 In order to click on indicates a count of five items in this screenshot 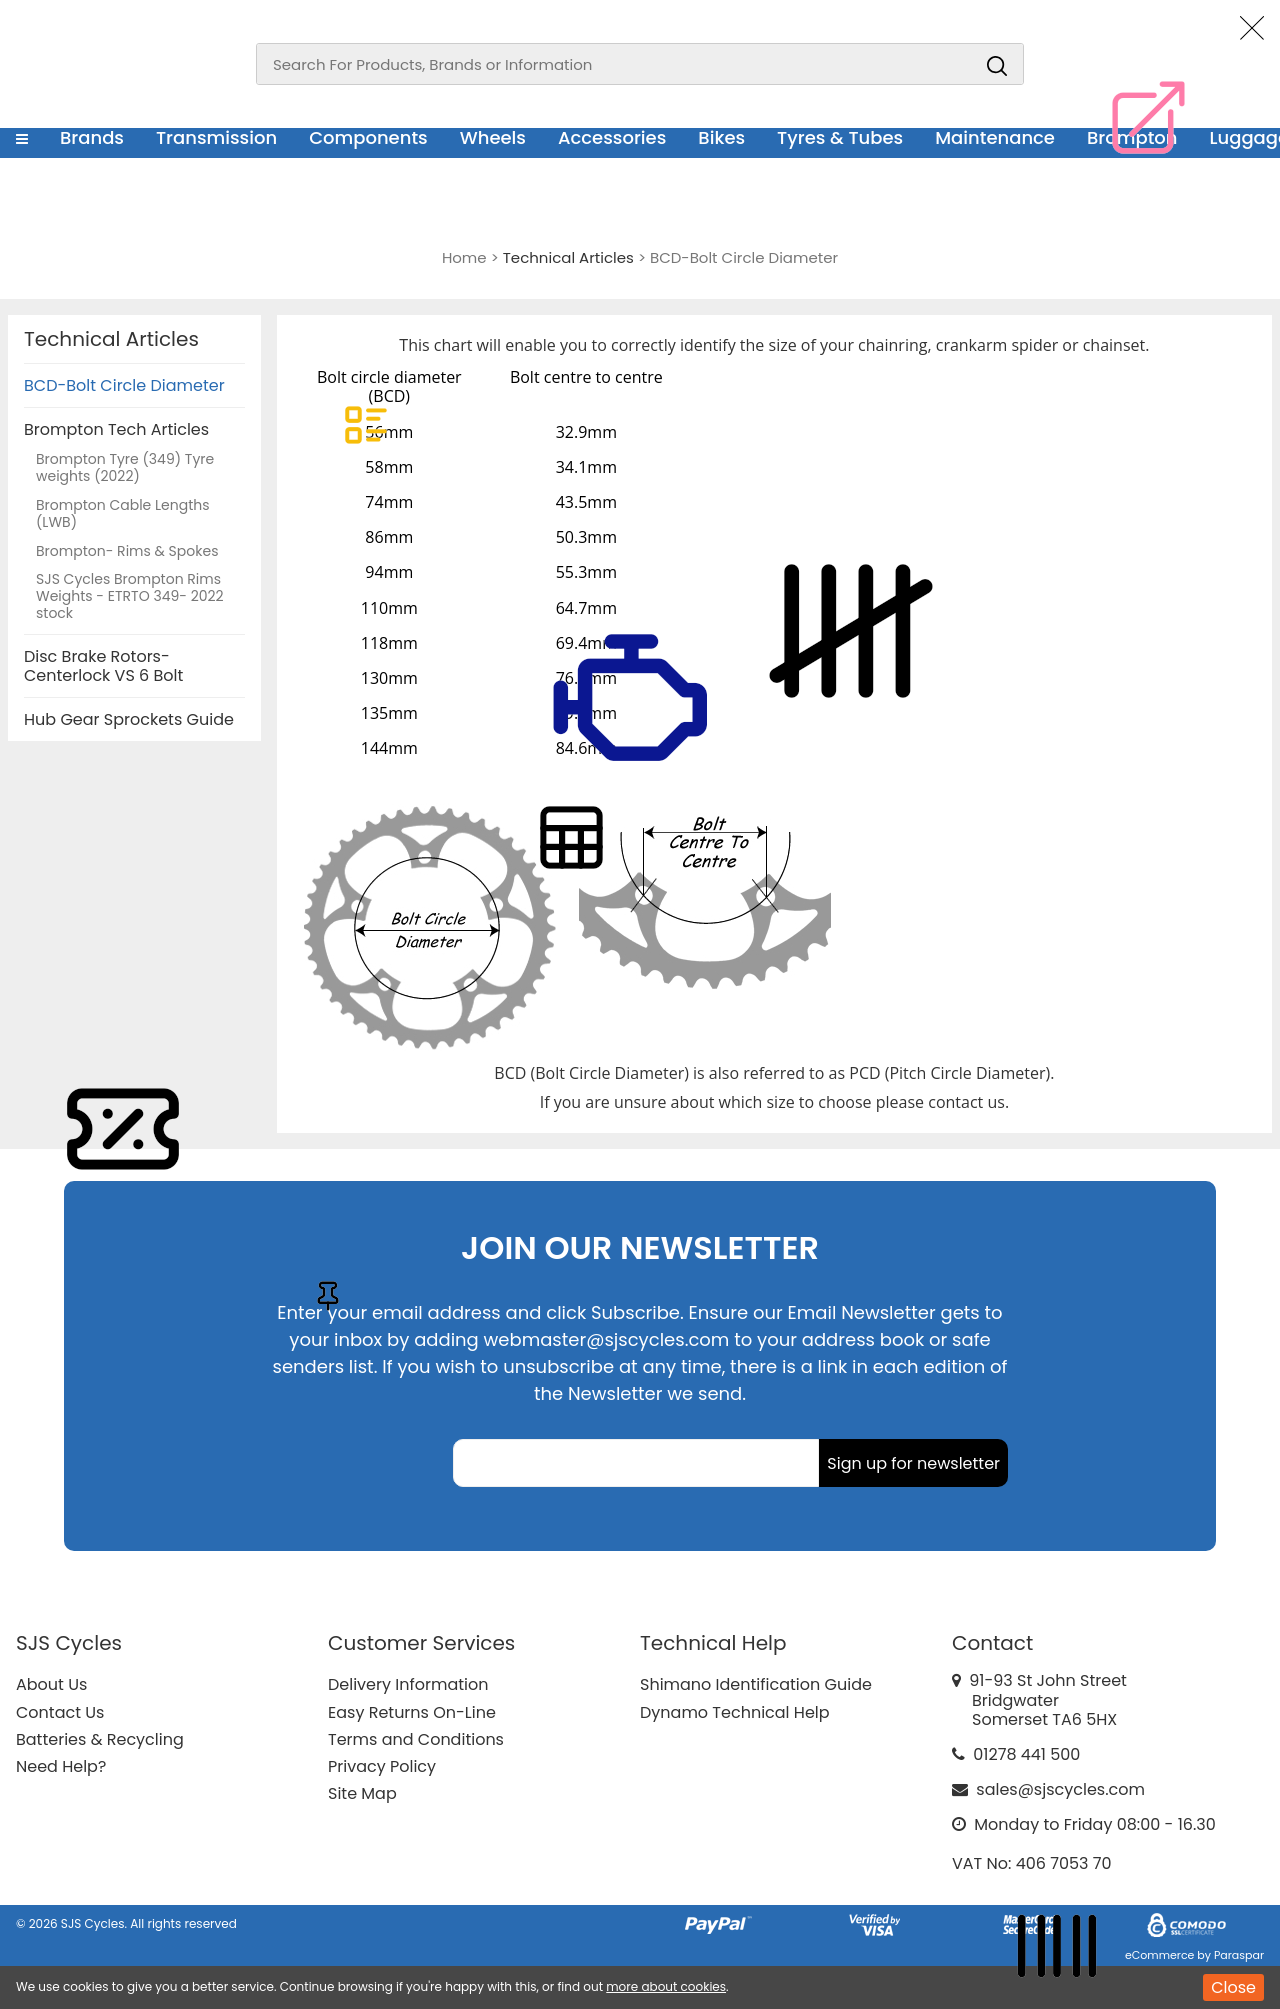, I will do `click(851, 631)`.